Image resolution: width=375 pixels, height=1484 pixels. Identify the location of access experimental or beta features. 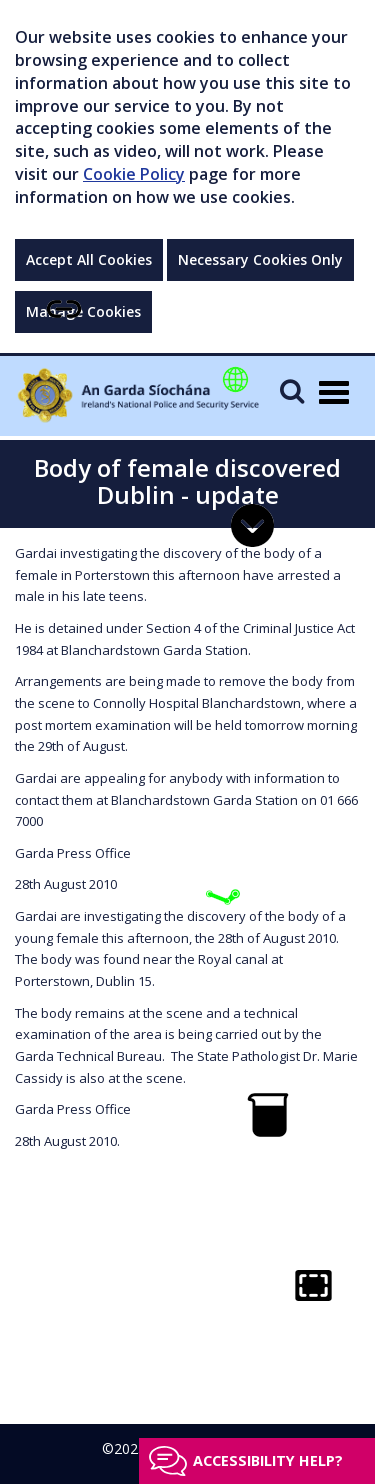
(268, 1115).